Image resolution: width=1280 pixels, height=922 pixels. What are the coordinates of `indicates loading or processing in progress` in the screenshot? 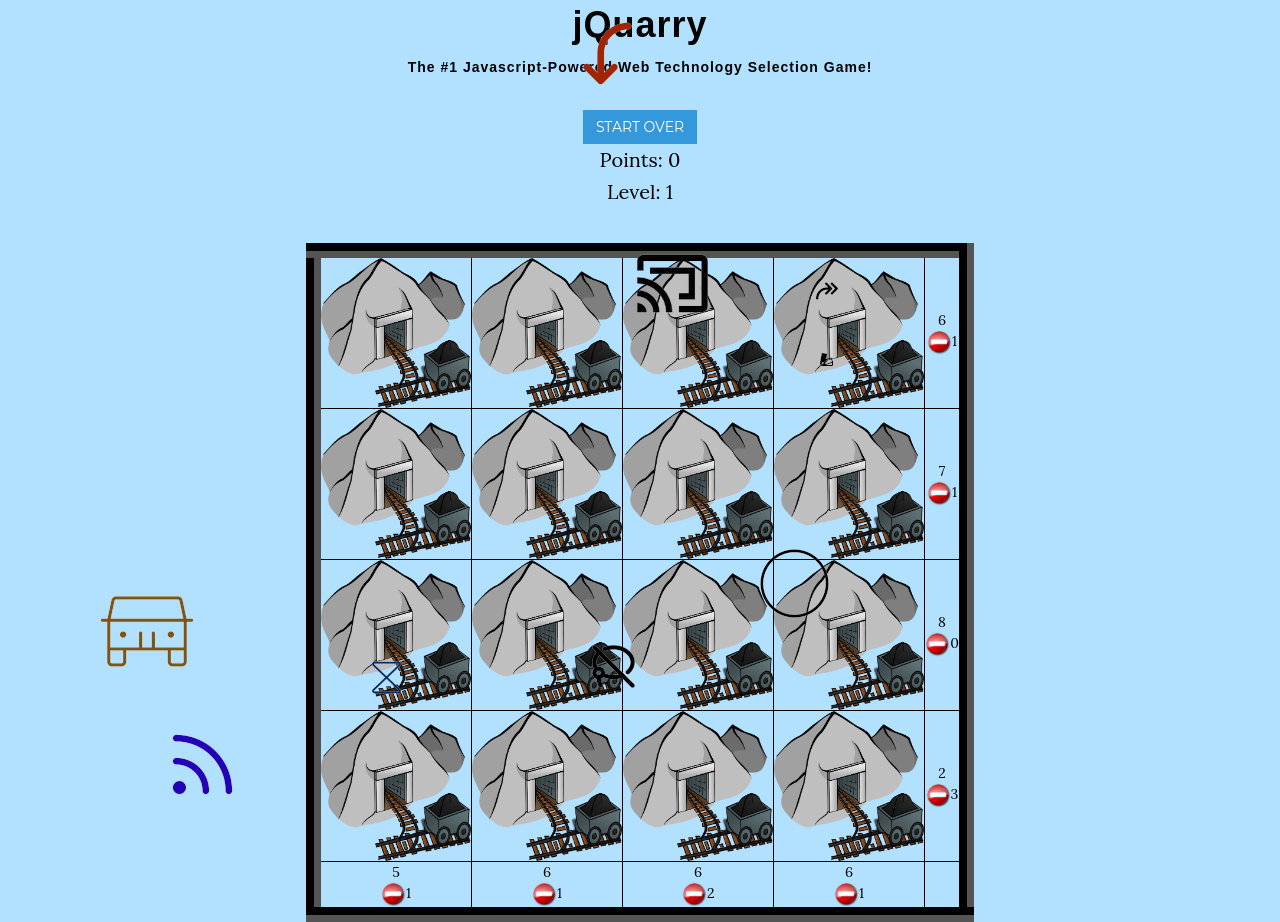 It's located at (386, 677).